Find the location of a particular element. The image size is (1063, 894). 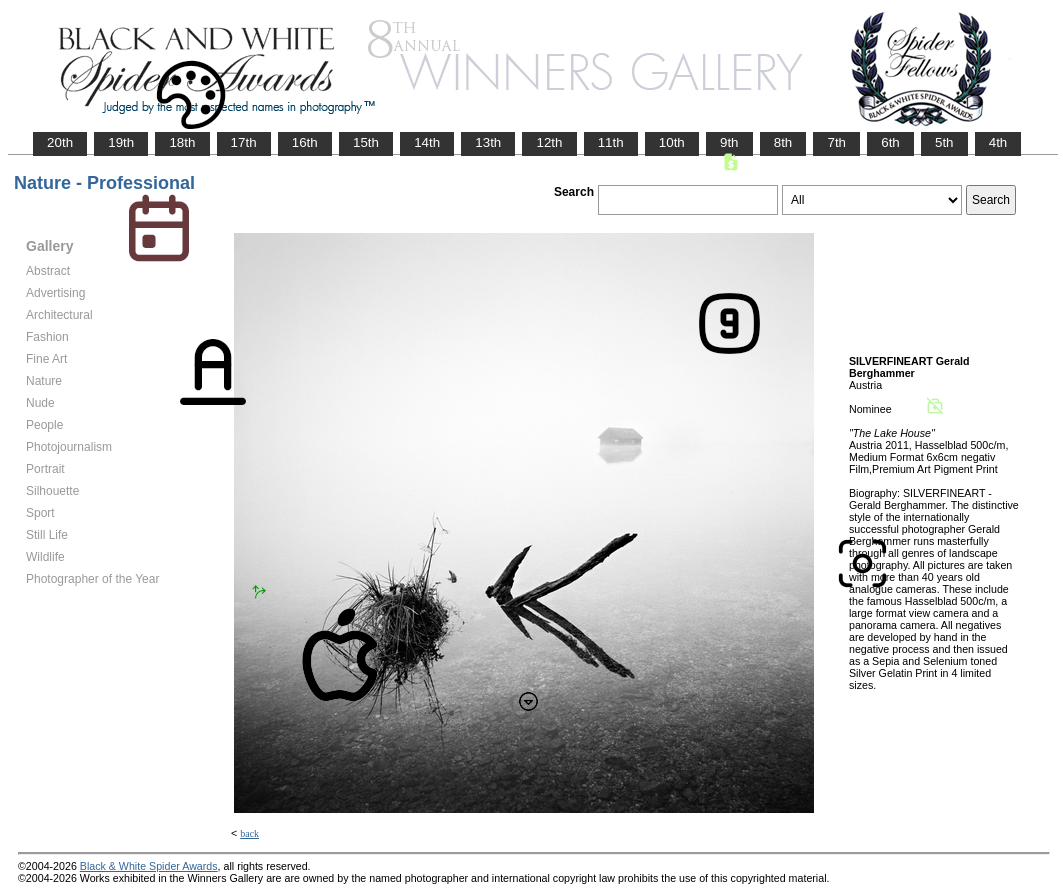

apple brand or product identifier is located at coordinates (342, 657).